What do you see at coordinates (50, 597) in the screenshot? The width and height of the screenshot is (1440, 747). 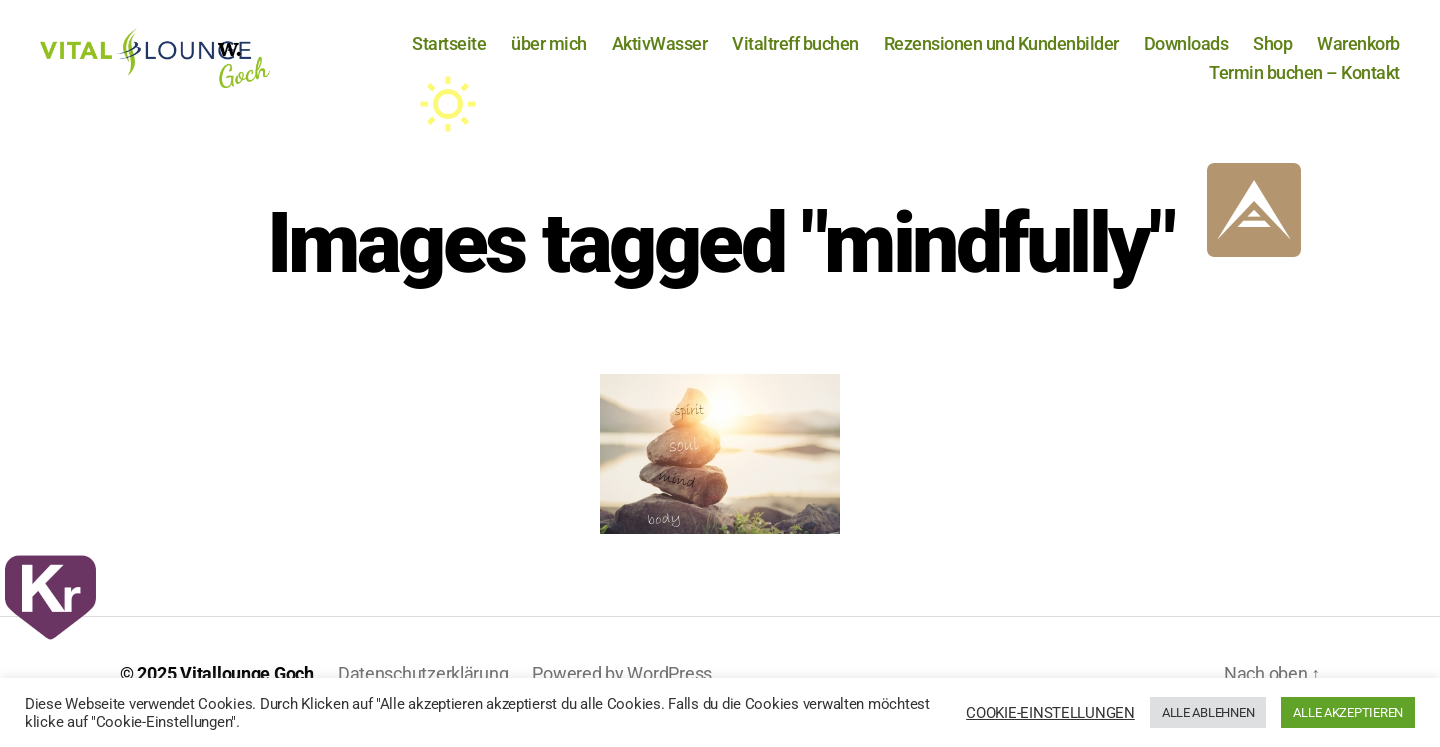 I see `kred app or service logo` at bounding box center [50, 597].